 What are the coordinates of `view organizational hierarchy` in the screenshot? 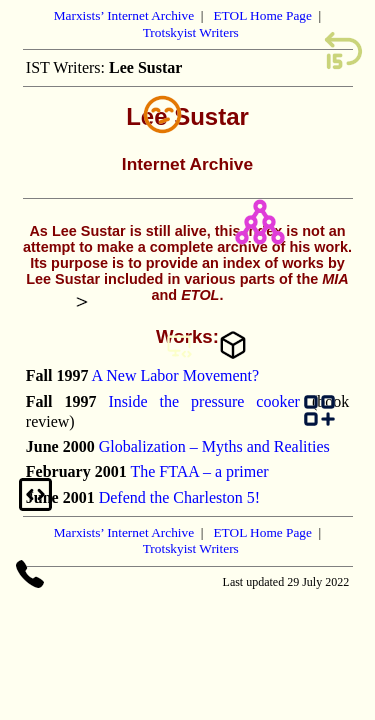 It's located at (260, 222).